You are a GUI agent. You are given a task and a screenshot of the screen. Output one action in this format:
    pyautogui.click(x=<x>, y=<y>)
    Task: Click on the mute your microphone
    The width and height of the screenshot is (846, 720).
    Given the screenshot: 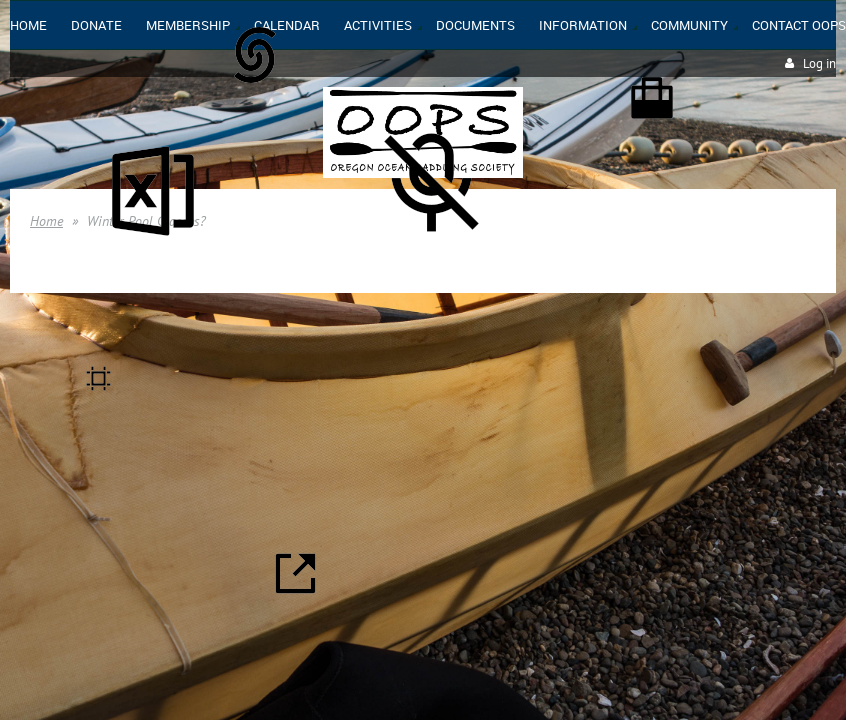 What is the action you would take?
    pyautogui.click(x=431, y=182)
    